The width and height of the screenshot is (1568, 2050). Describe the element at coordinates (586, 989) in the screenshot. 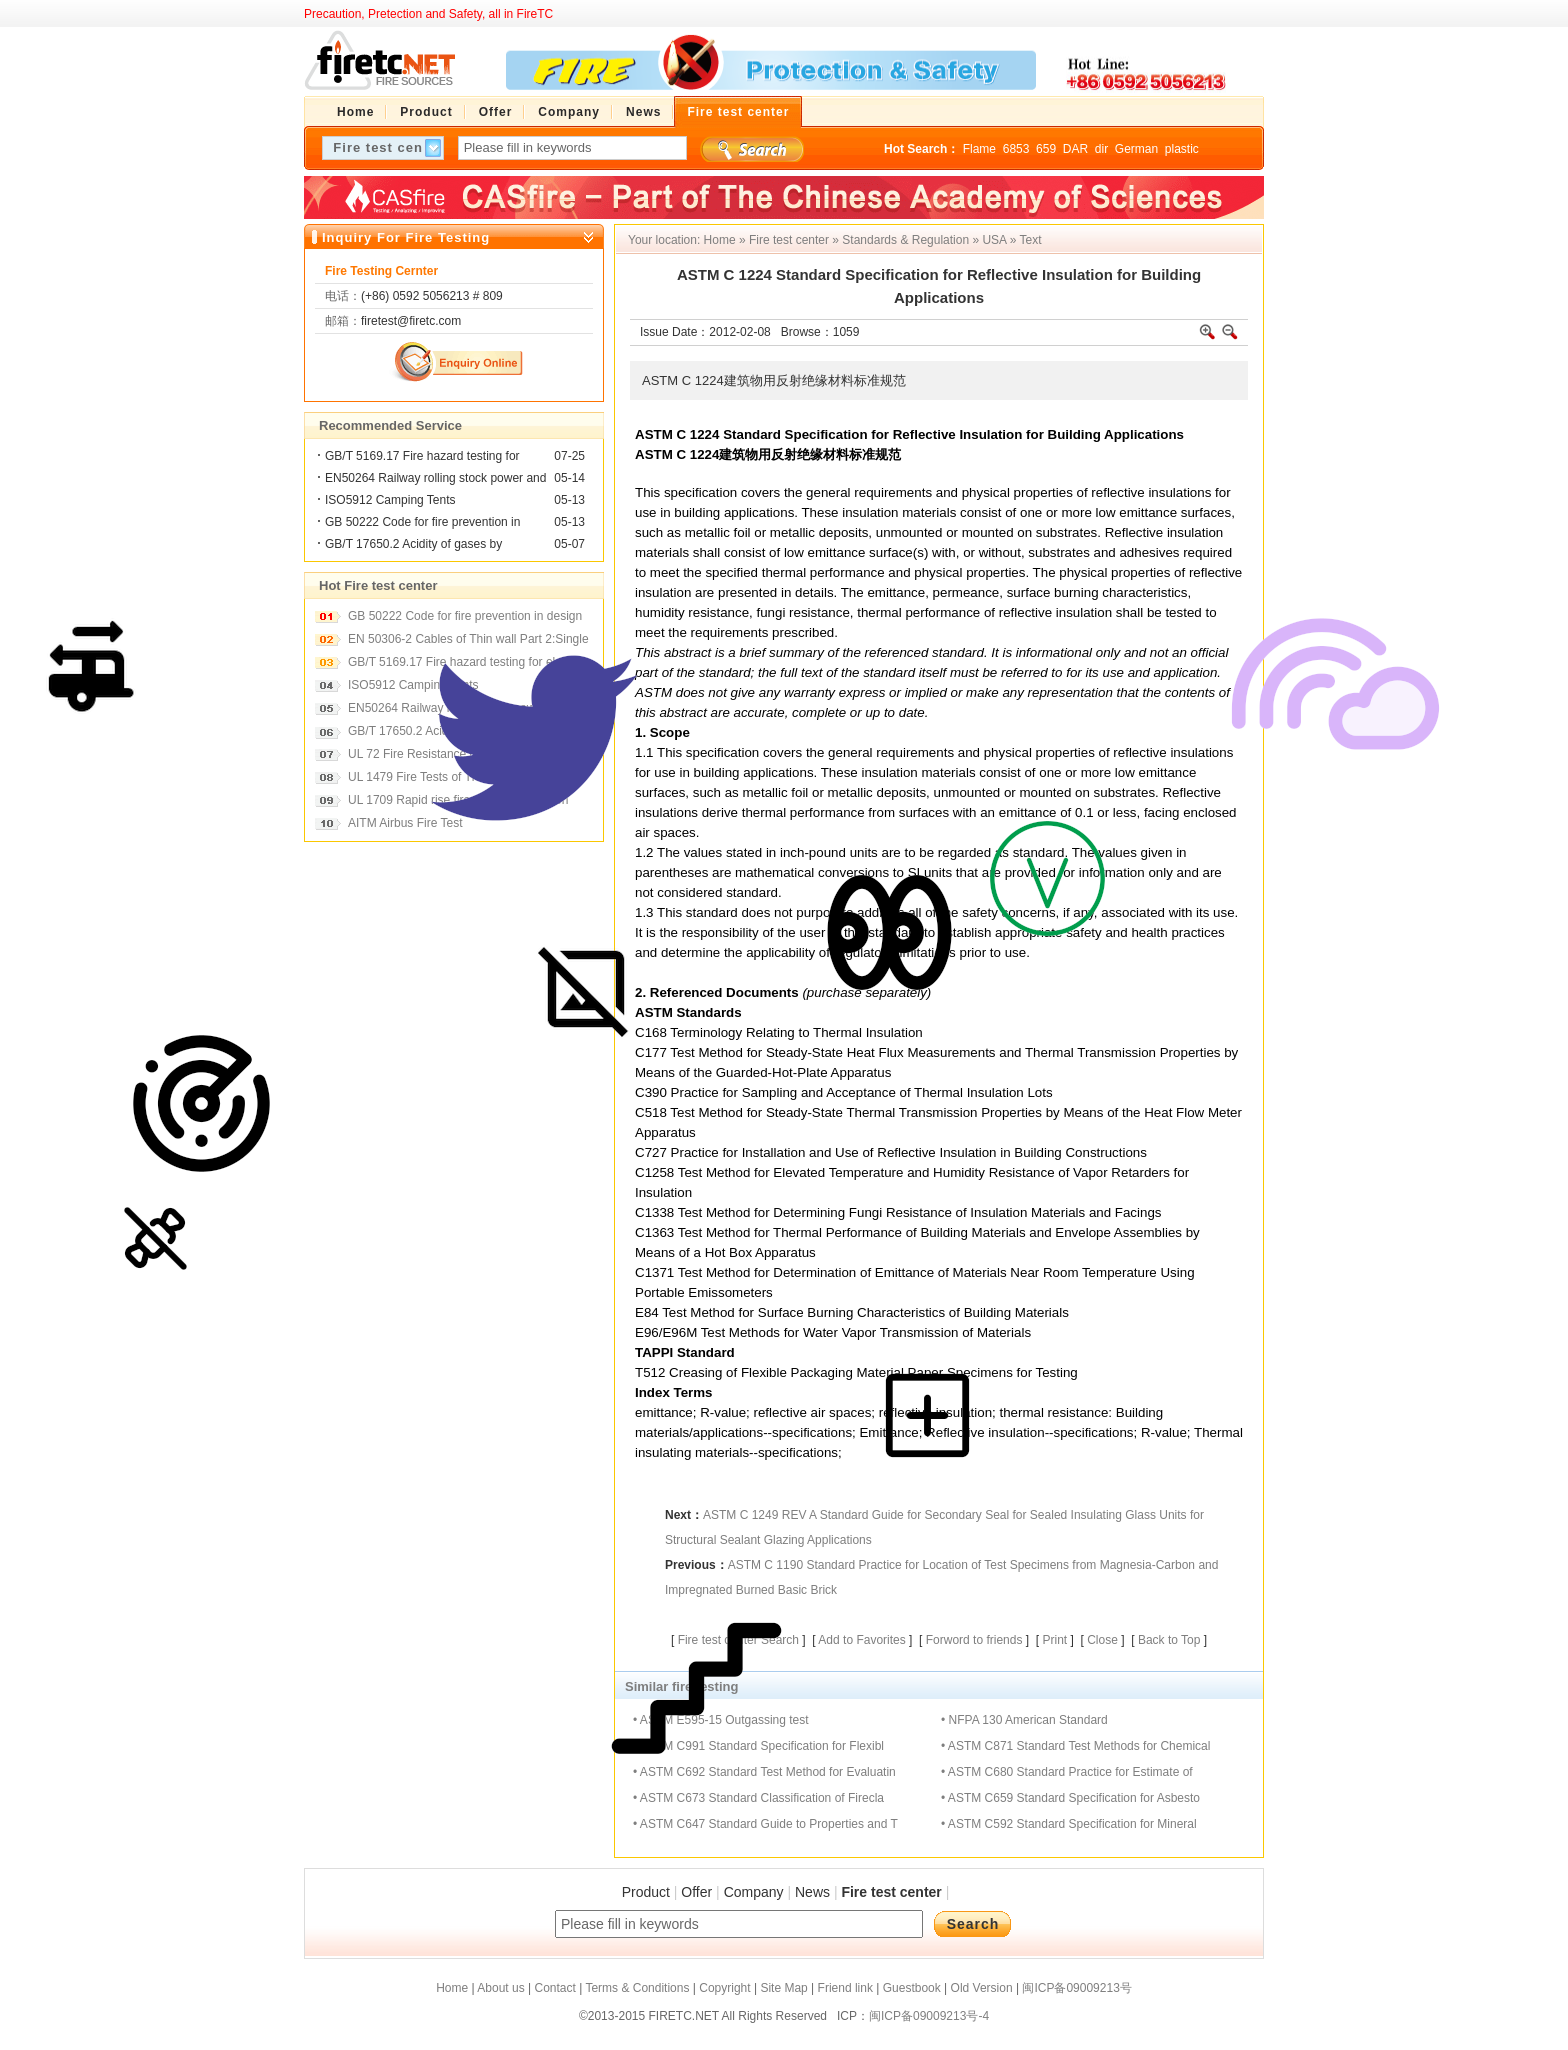

I see `image failed to load` at that location.